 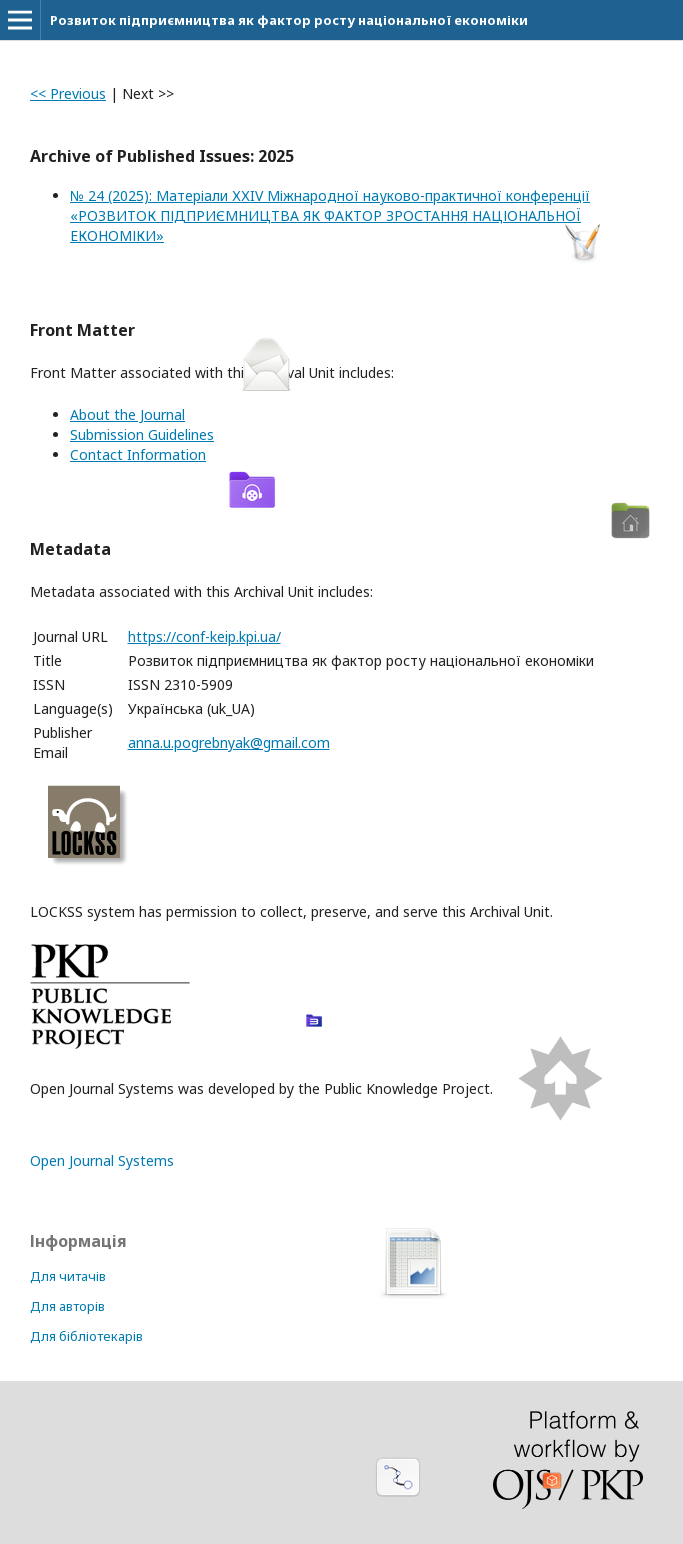 I want to click on rpcs3 emulator folder, so click(x=314, y=1021).